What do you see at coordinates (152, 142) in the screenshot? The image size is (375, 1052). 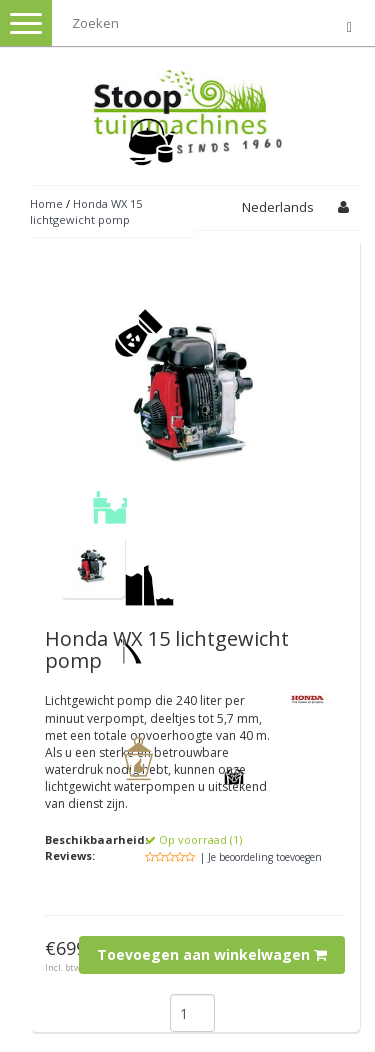 I see `tea ceremony or tea-related game feature` at bounding box center [152, 142].